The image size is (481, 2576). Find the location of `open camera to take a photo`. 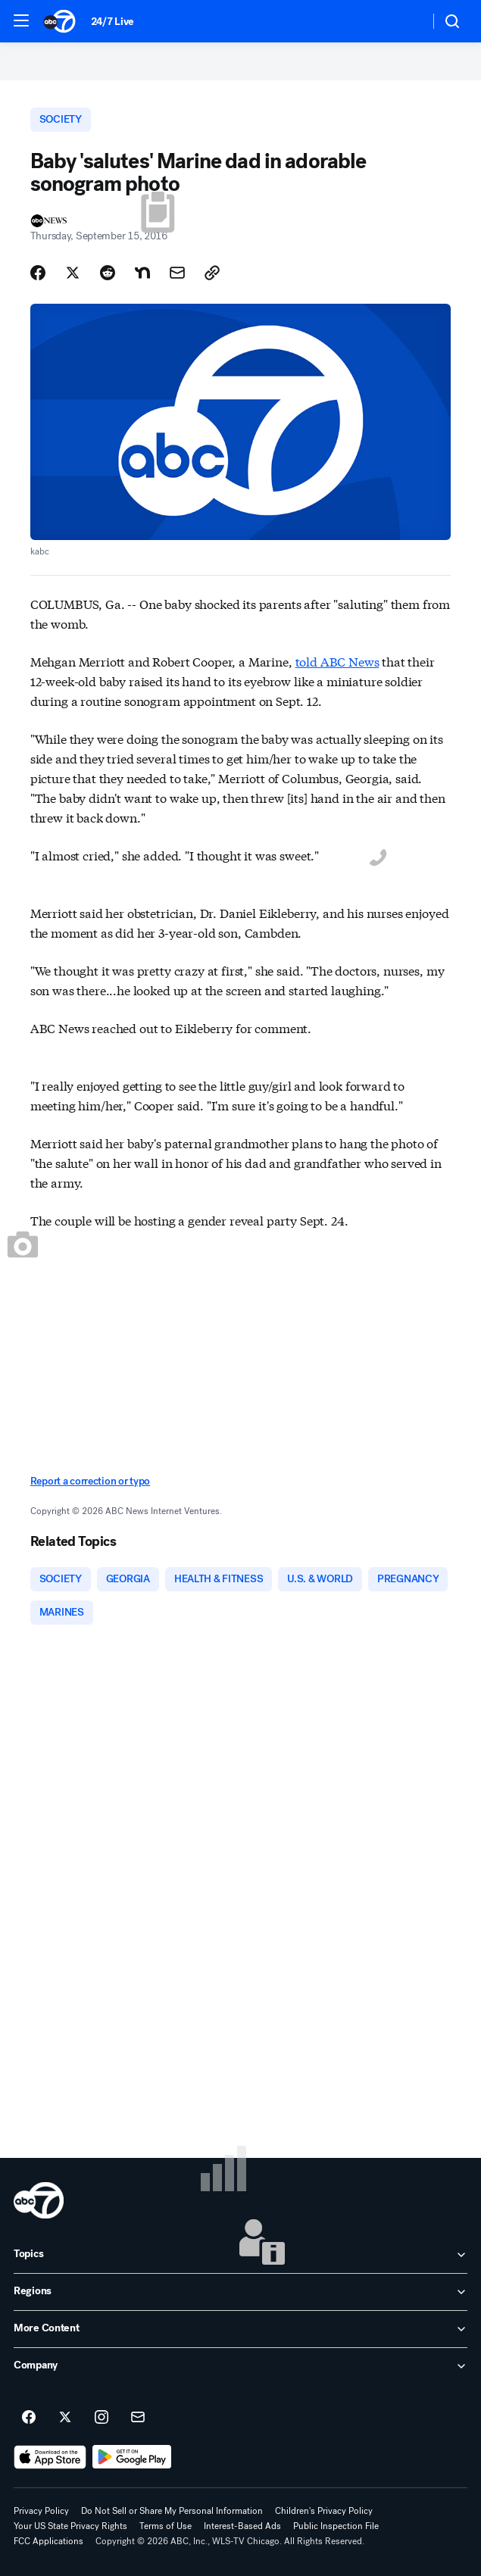

open camera to take a photo is located at coordinates (23, 1244).